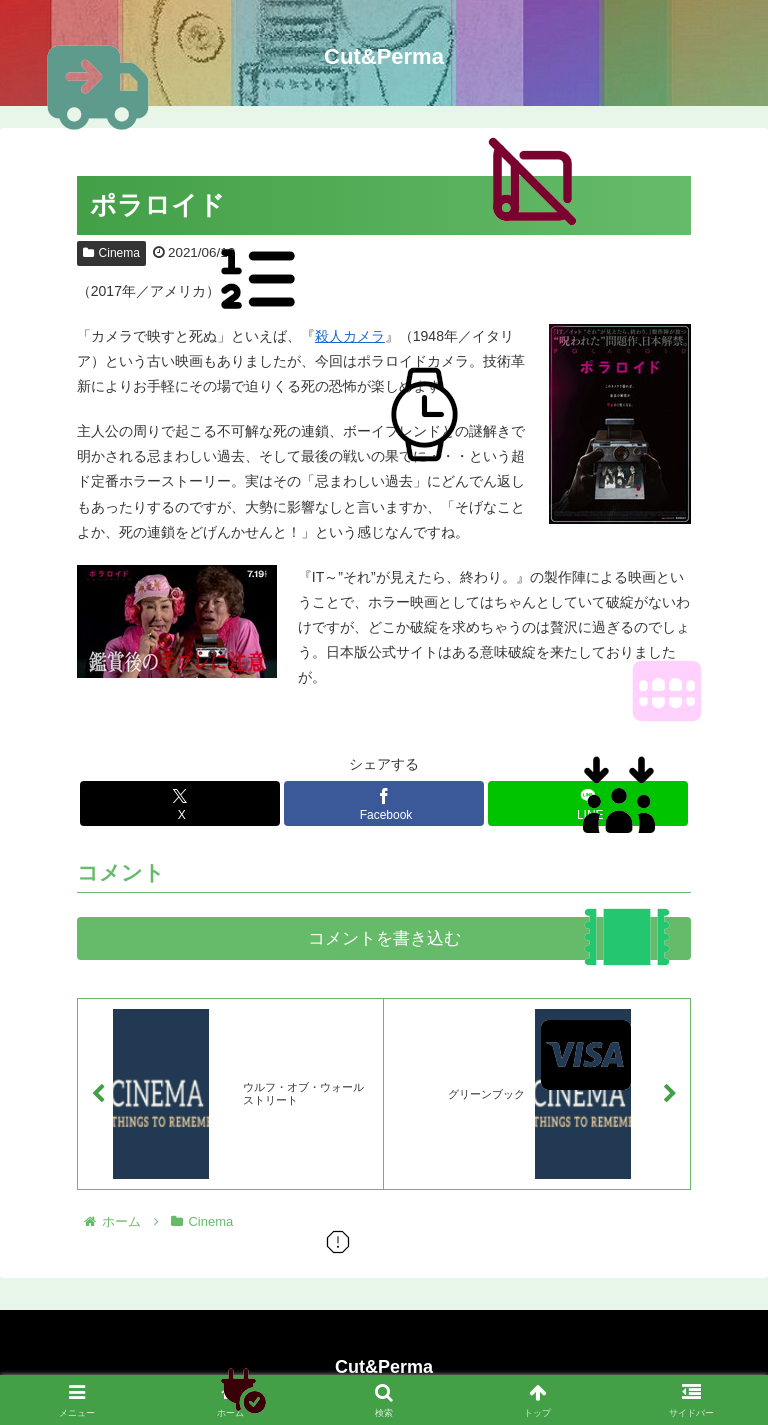 This screenshot has width=768, height=1425. What do you see at coordinates (586, 1055) in the screenshot?
I see `pay with Visa credit or debit card` at bounding box center [586, 1055].